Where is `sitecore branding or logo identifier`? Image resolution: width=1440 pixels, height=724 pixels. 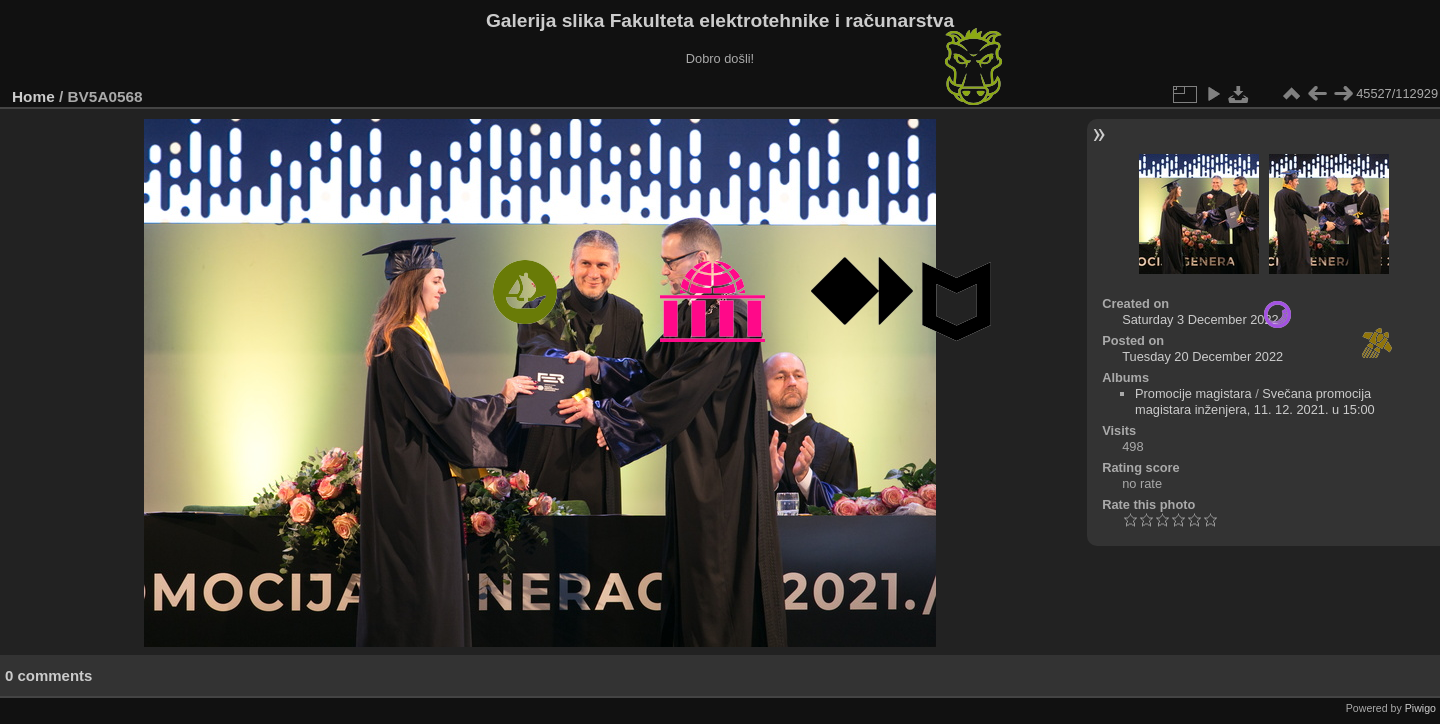
sitecore branding or logo identifier is located at coordinates (1277, 314).